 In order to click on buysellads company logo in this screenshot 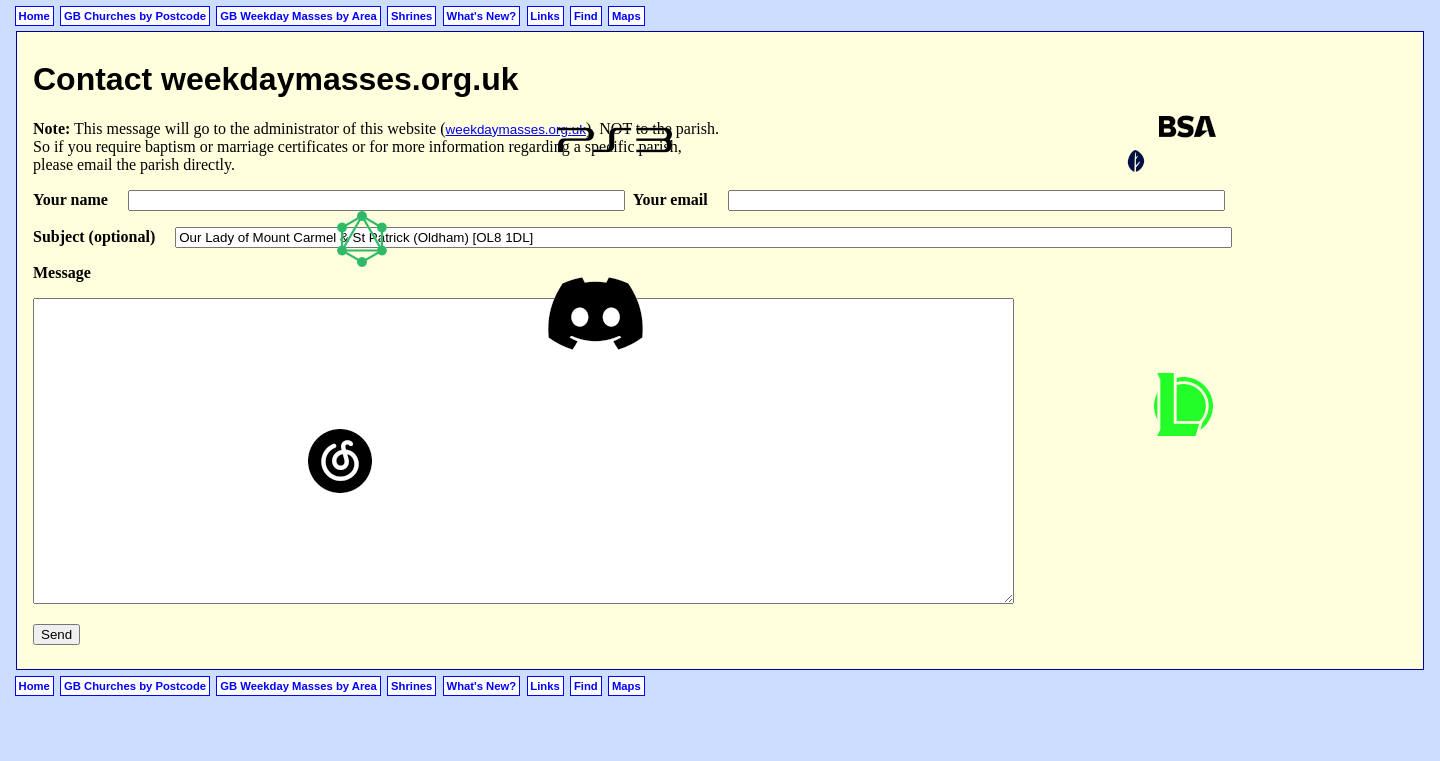, I will do `click(1187, 126)`.